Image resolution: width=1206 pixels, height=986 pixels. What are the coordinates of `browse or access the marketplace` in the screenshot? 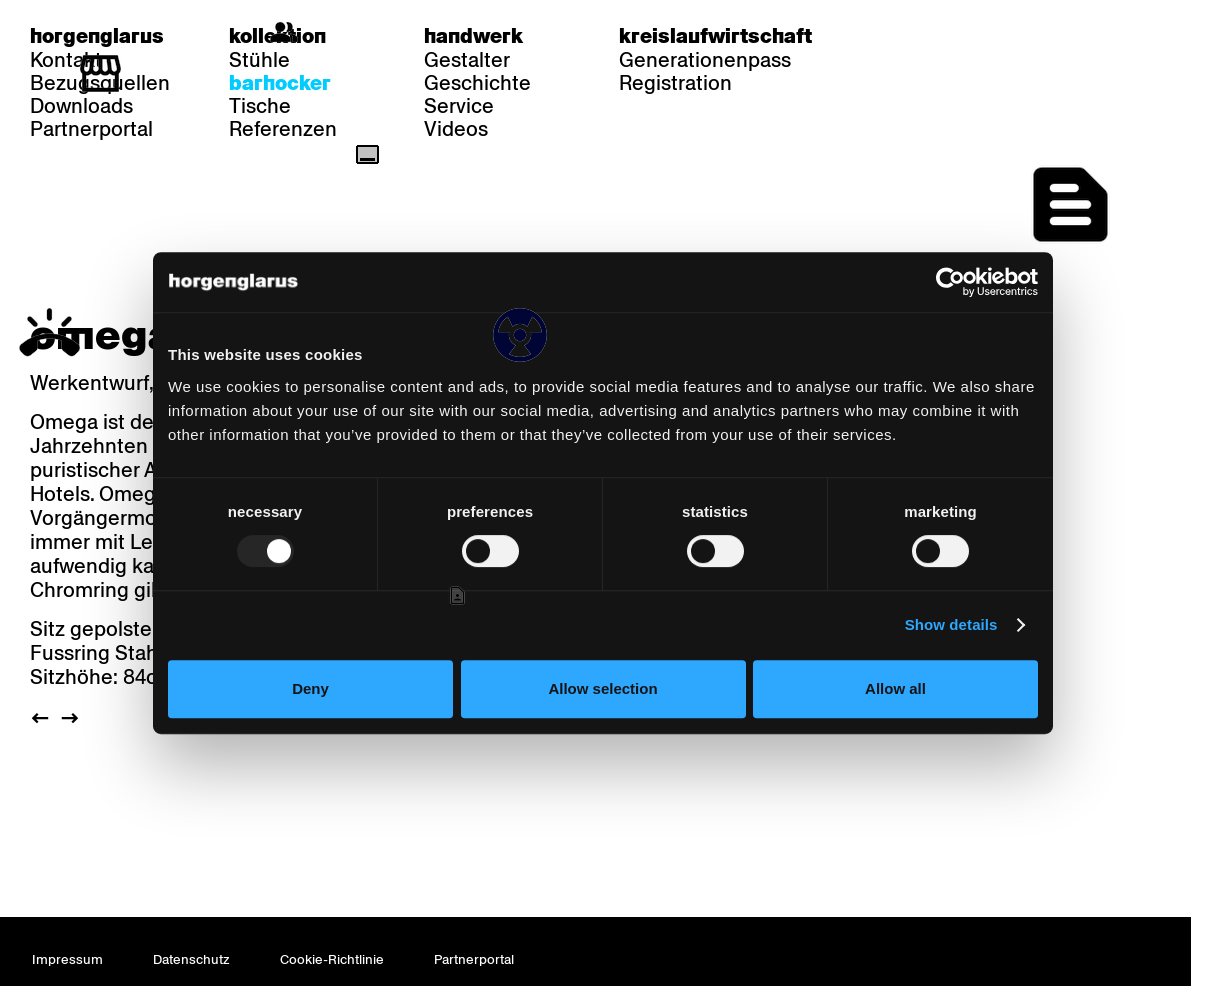 It's located at (100, 73).